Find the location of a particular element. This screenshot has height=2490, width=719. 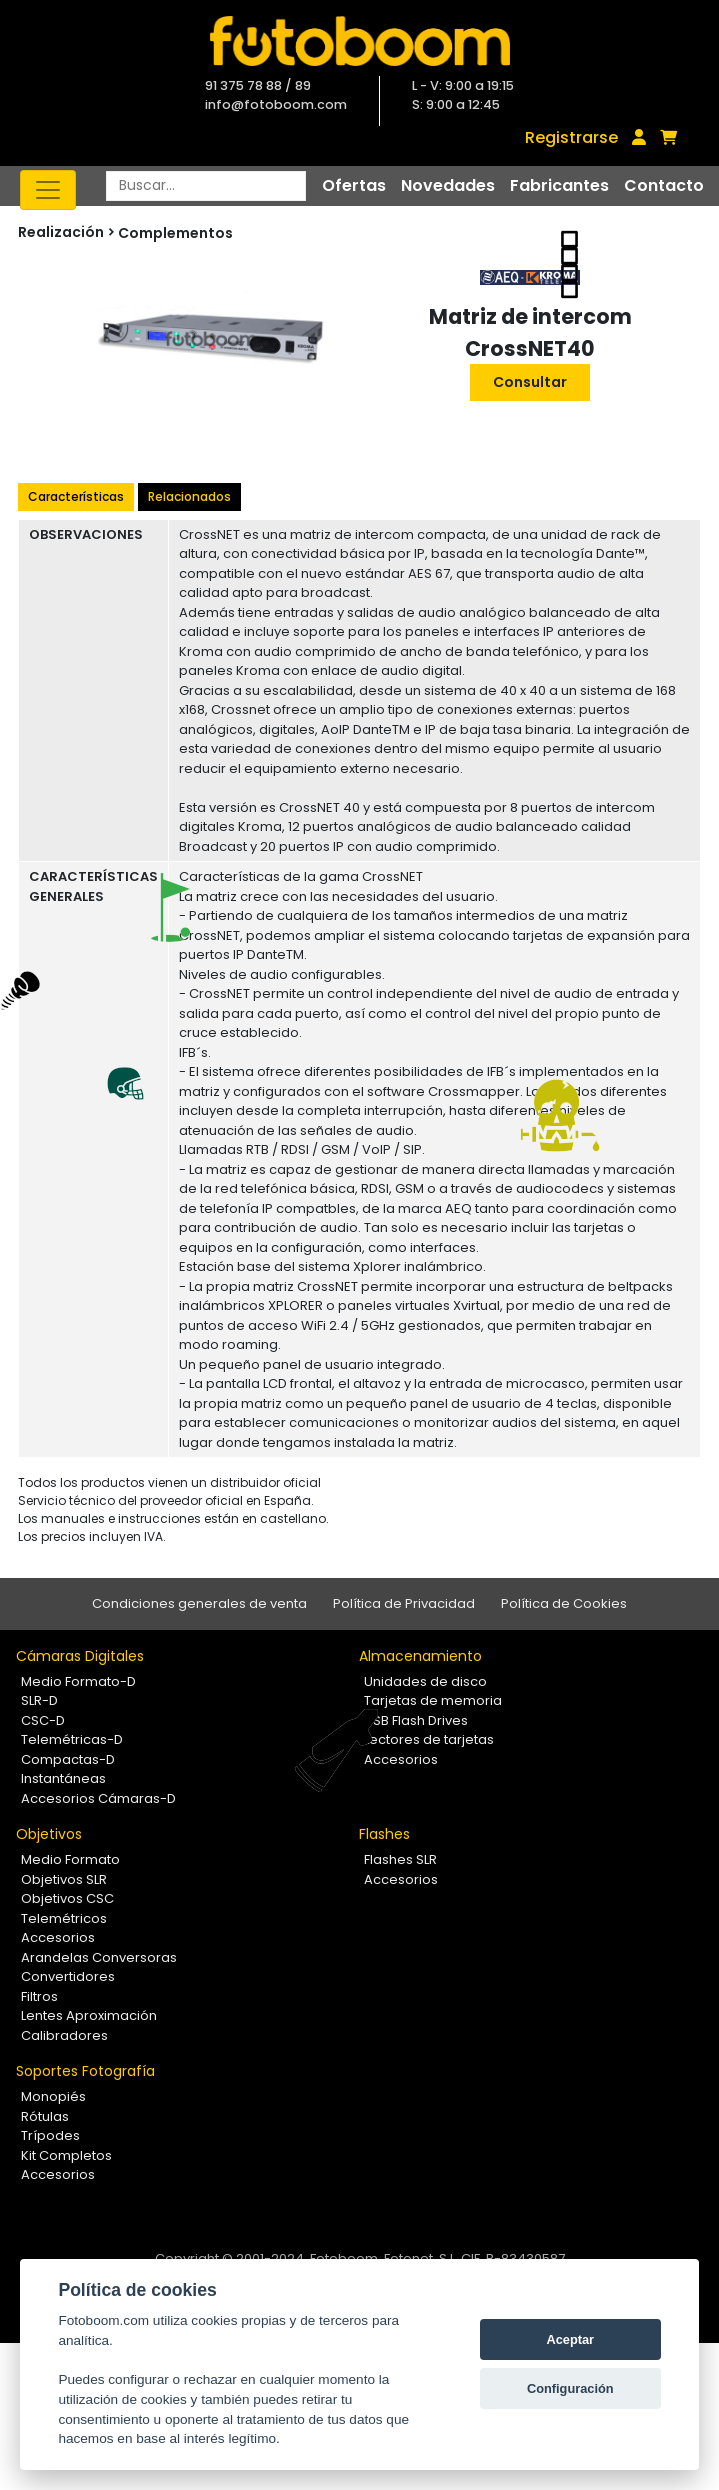

select or equip weapon attachment is located at coordinates (336, 1750).